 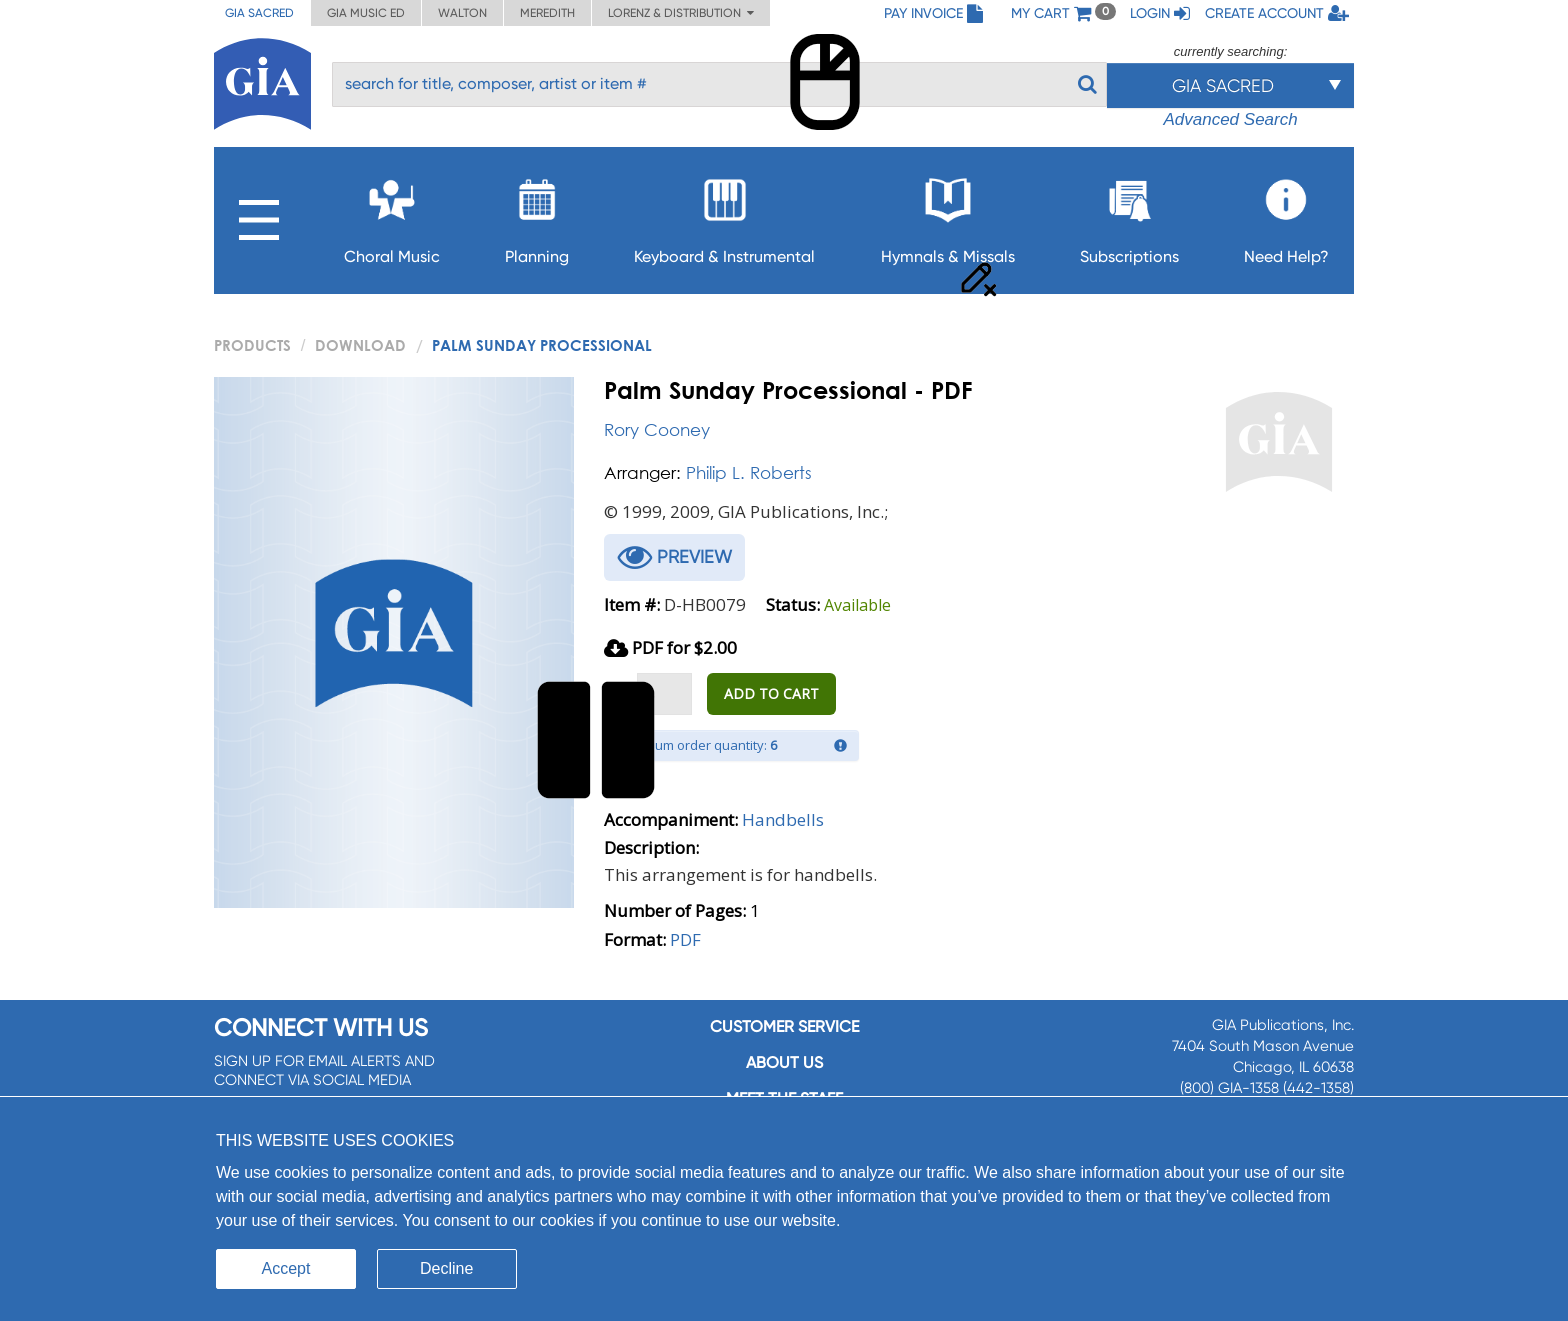 I want to click on cancel editing mode, so click(x=977, y=277).